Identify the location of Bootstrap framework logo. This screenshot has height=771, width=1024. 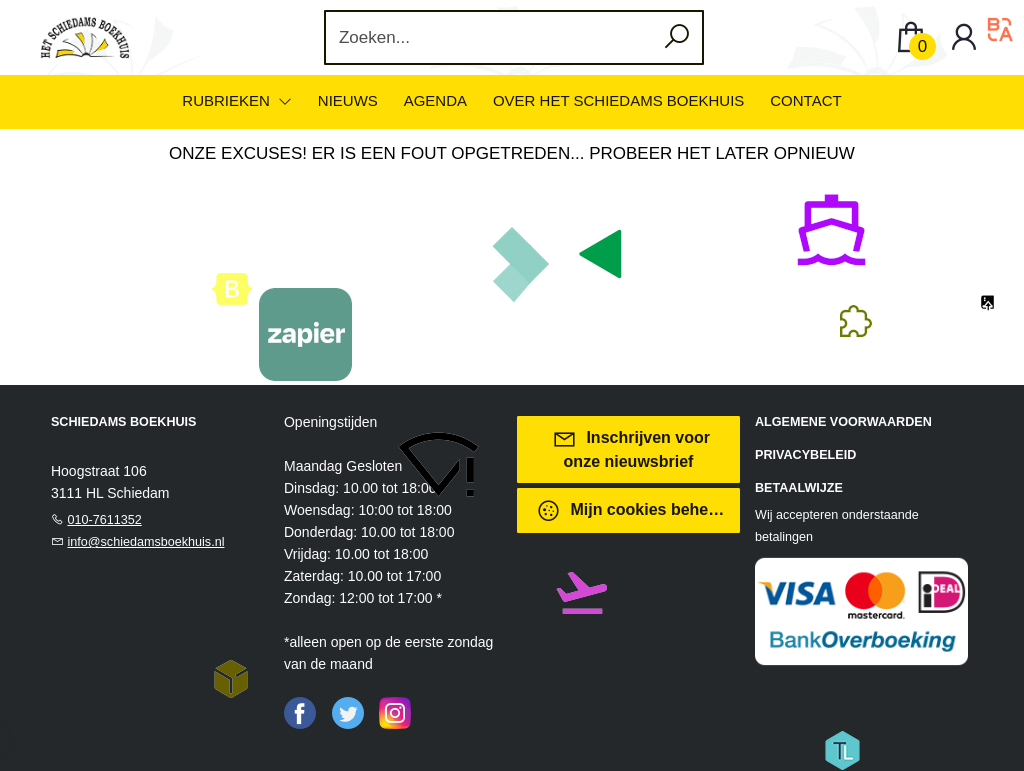
(232, 289).